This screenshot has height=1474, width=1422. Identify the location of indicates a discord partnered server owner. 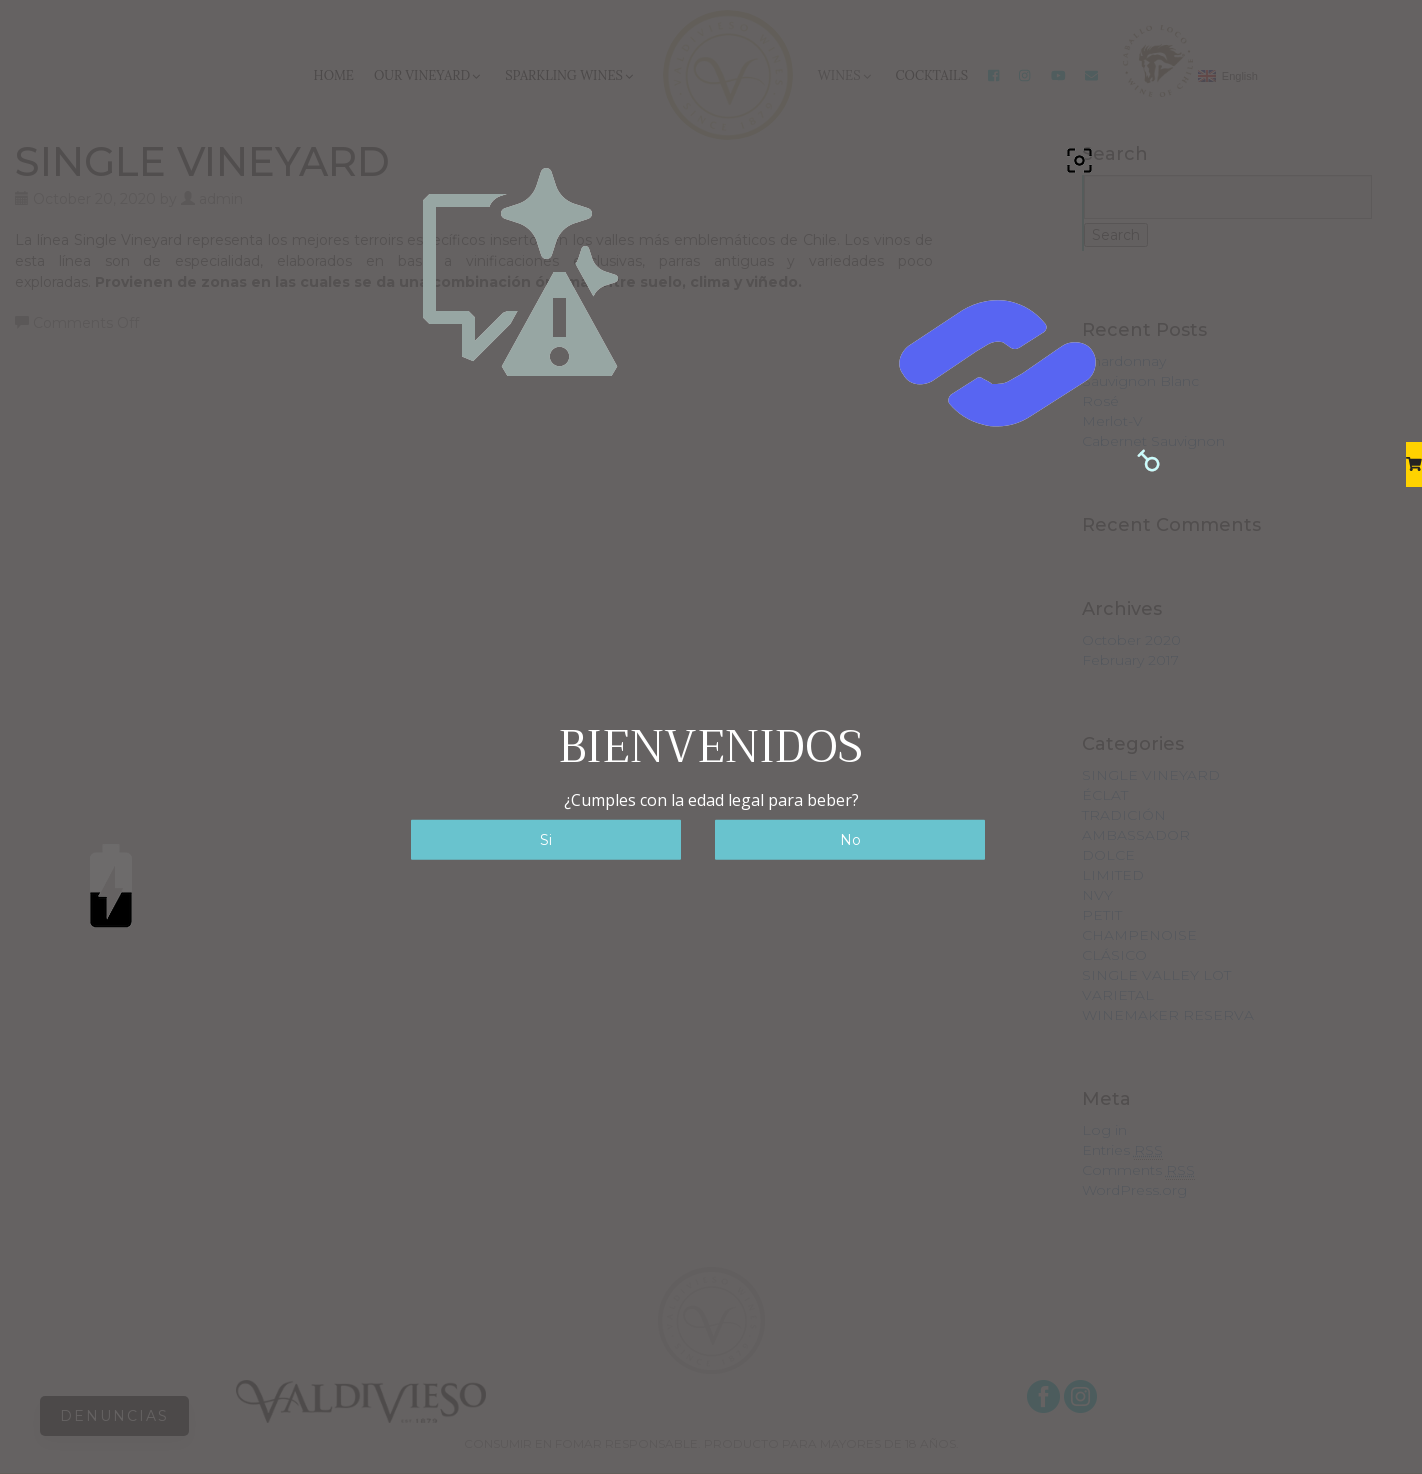
(998, 363).